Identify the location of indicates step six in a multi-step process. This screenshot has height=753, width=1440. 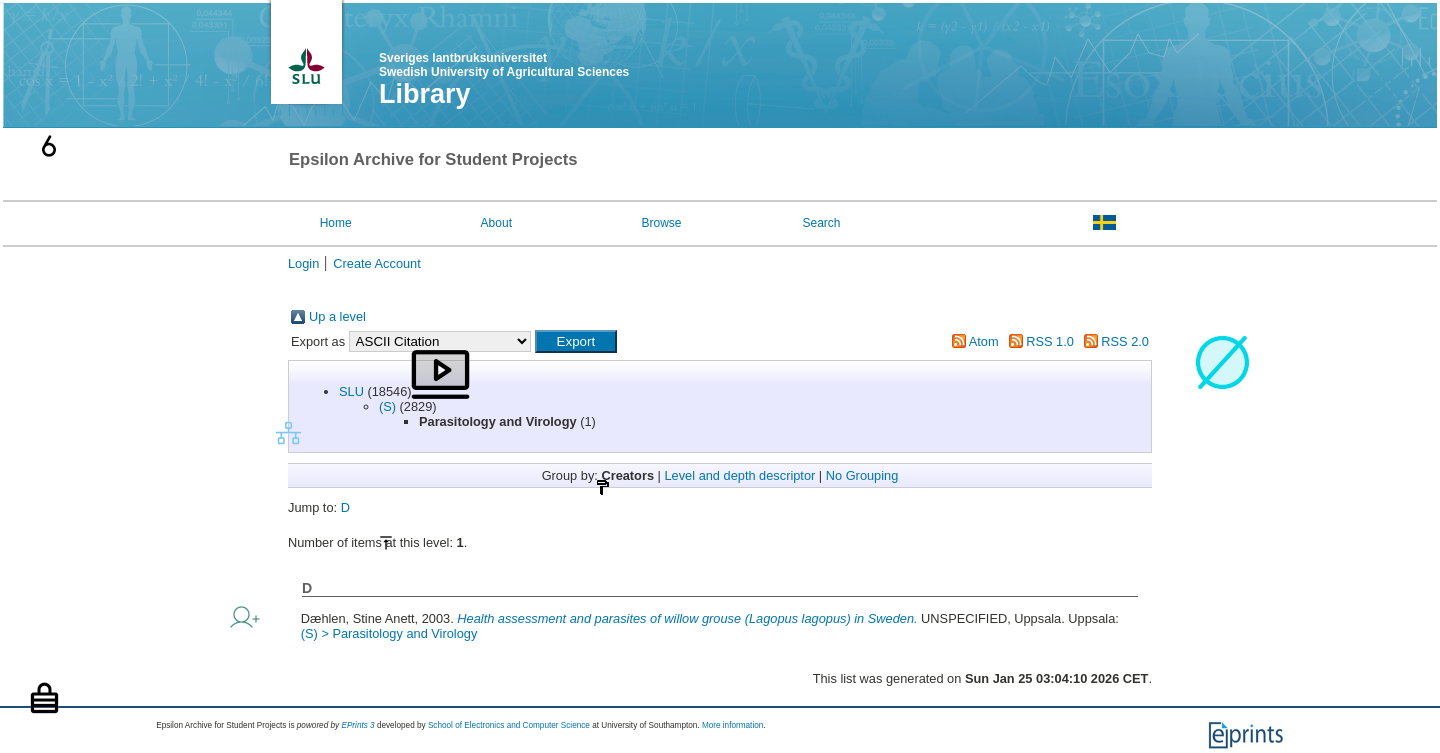
(49, 146).